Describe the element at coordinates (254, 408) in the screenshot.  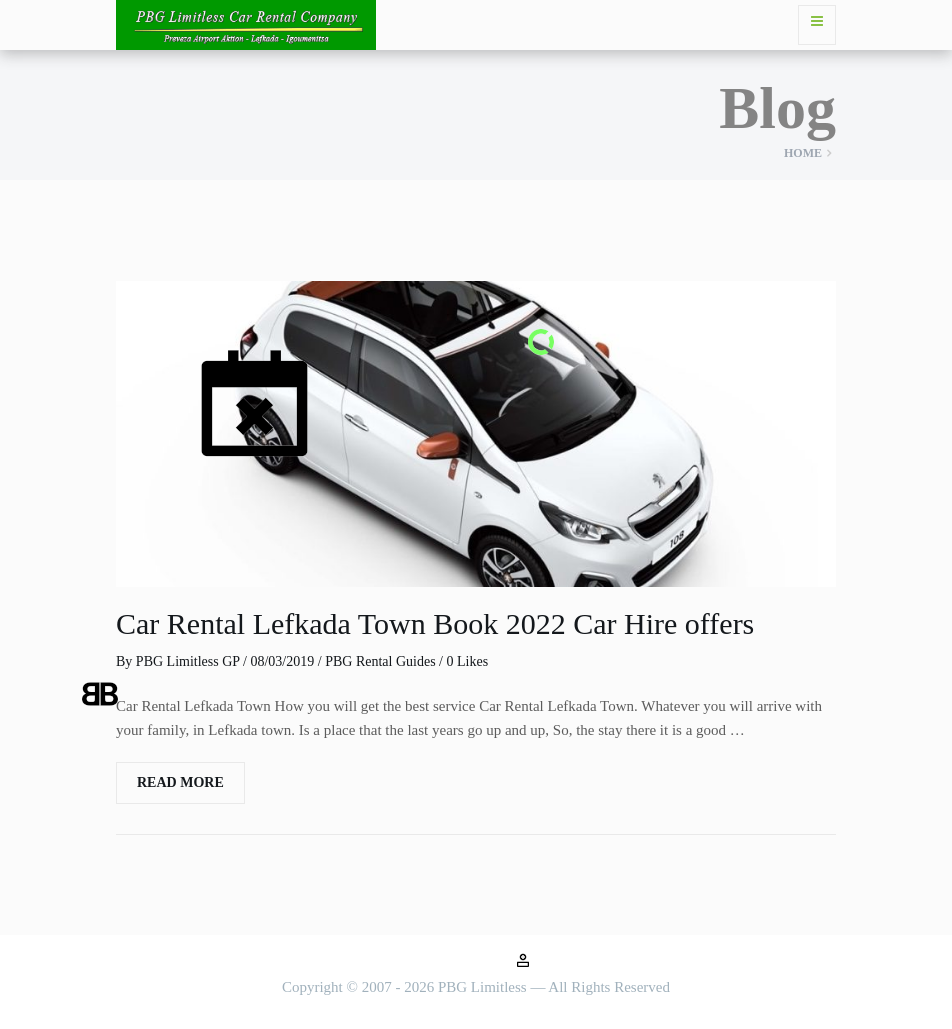
I see `cancel or delete a calendar event` at that location.